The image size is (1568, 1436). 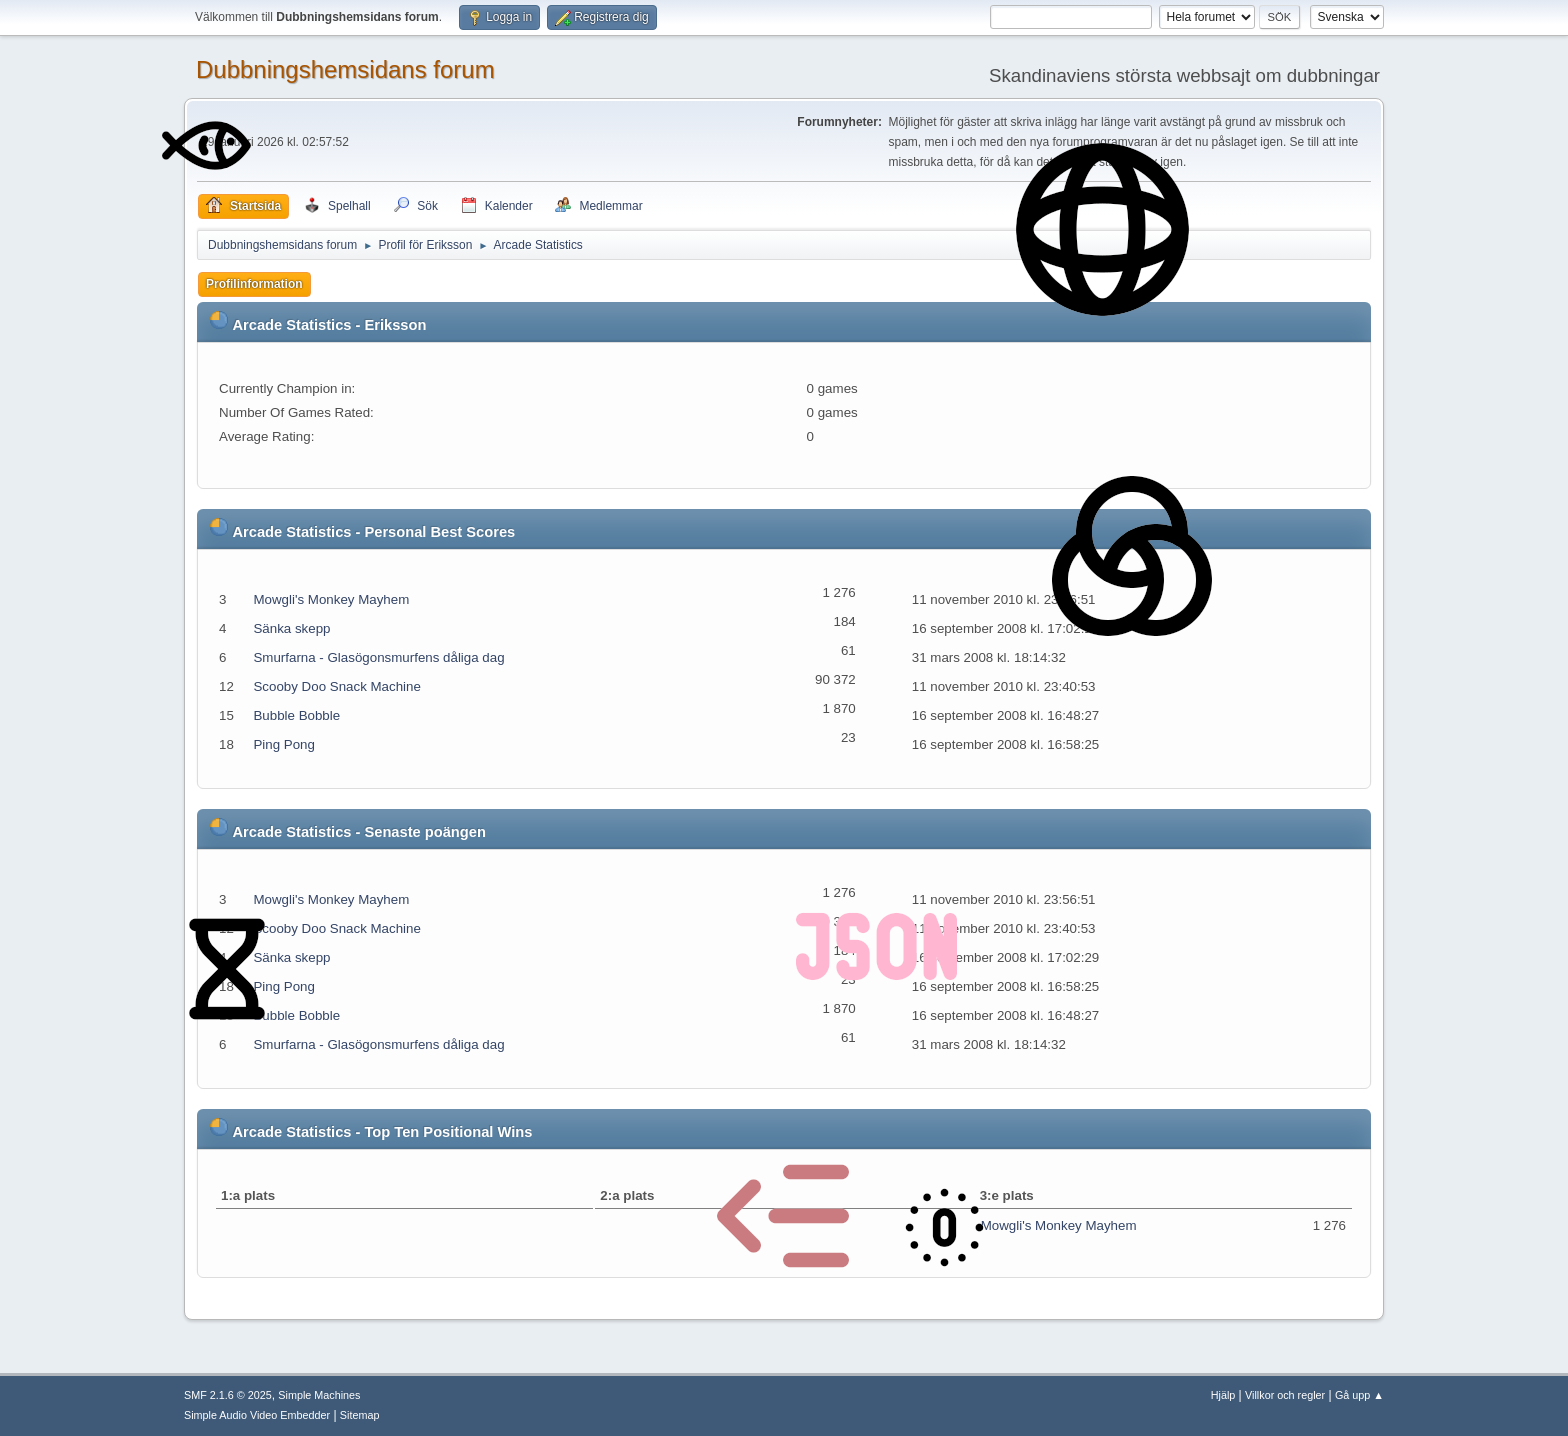 What do you see at coordinates (206, 145) in the screenshot?
I see `browse seafood or fish-related content` at bounding box center [206, 145].